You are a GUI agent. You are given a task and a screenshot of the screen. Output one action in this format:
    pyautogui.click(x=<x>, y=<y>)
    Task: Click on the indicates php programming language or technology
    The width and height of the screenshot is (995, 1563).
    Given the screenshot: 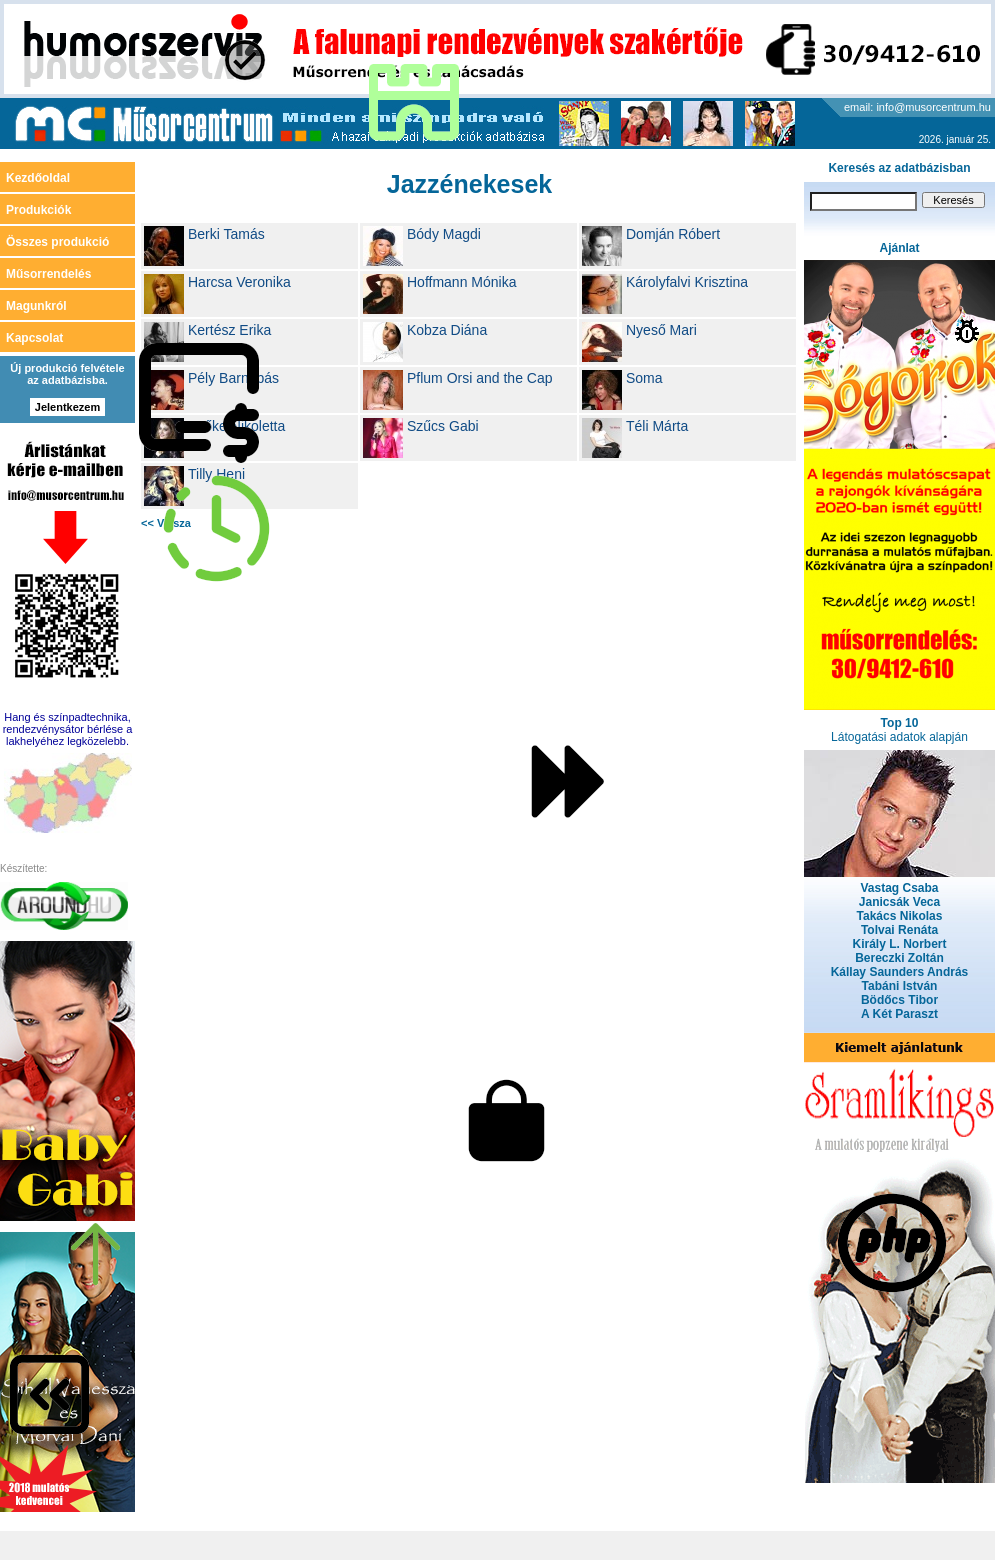 What is the action you would take?
    pyautogui.click(x=892, y=1243)
    